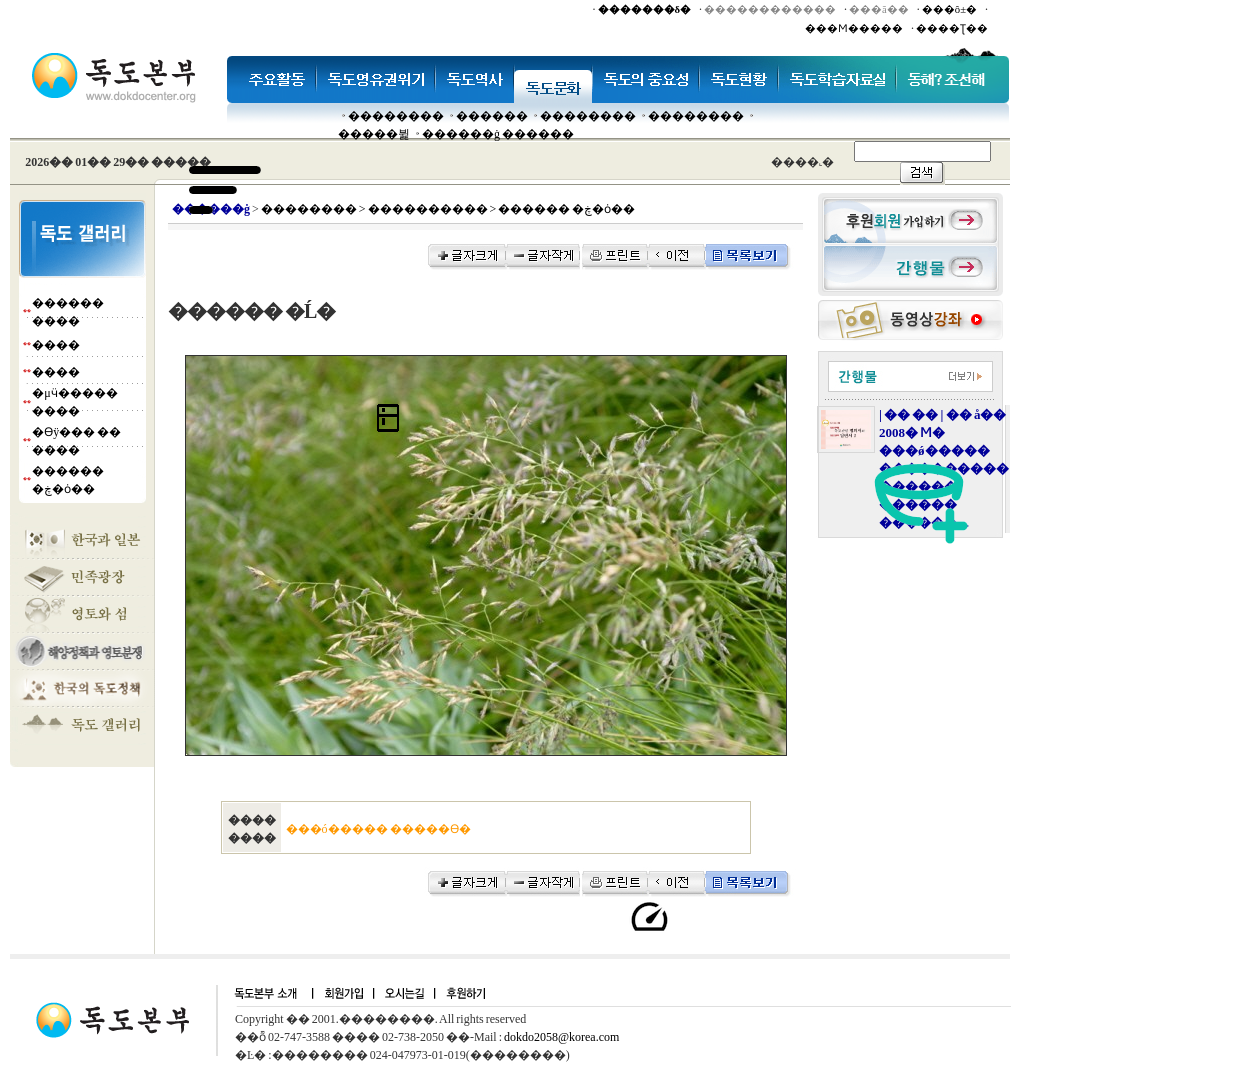 The height and width of the screenshot is (1081, 1254). Describe the element at coordinates (225, 190) in the screenshot. I see `sort items in a list` at that location.